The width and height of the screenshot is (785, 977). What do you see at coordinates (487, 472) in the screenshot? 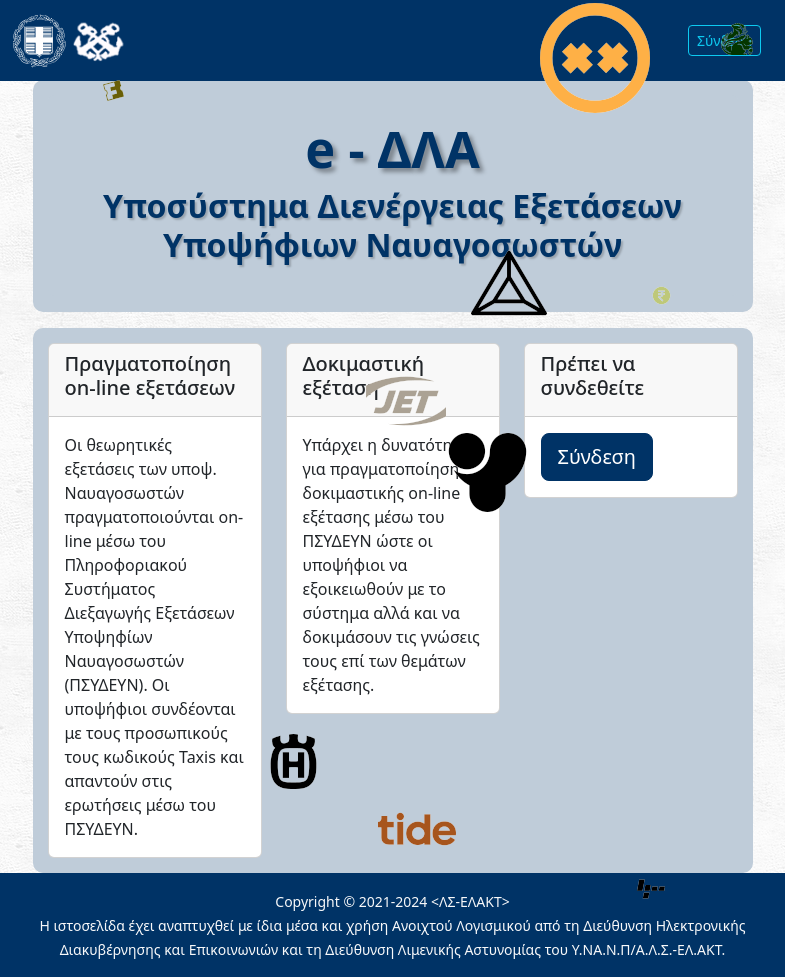
I see `open the YOLO anonymous messaging app` at bounding box center [487, 472].